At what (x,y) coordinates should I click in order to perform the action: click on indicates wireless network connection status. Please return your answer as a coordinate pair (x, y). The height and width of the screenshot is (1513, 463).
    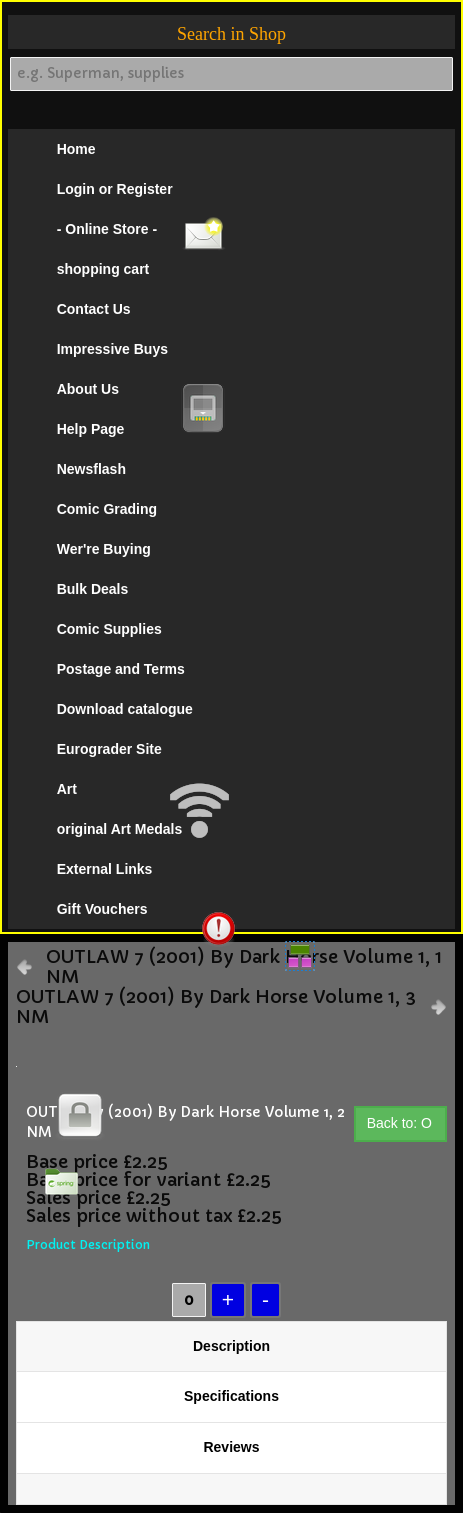
    Looking at the image, I should click on (199, 808).